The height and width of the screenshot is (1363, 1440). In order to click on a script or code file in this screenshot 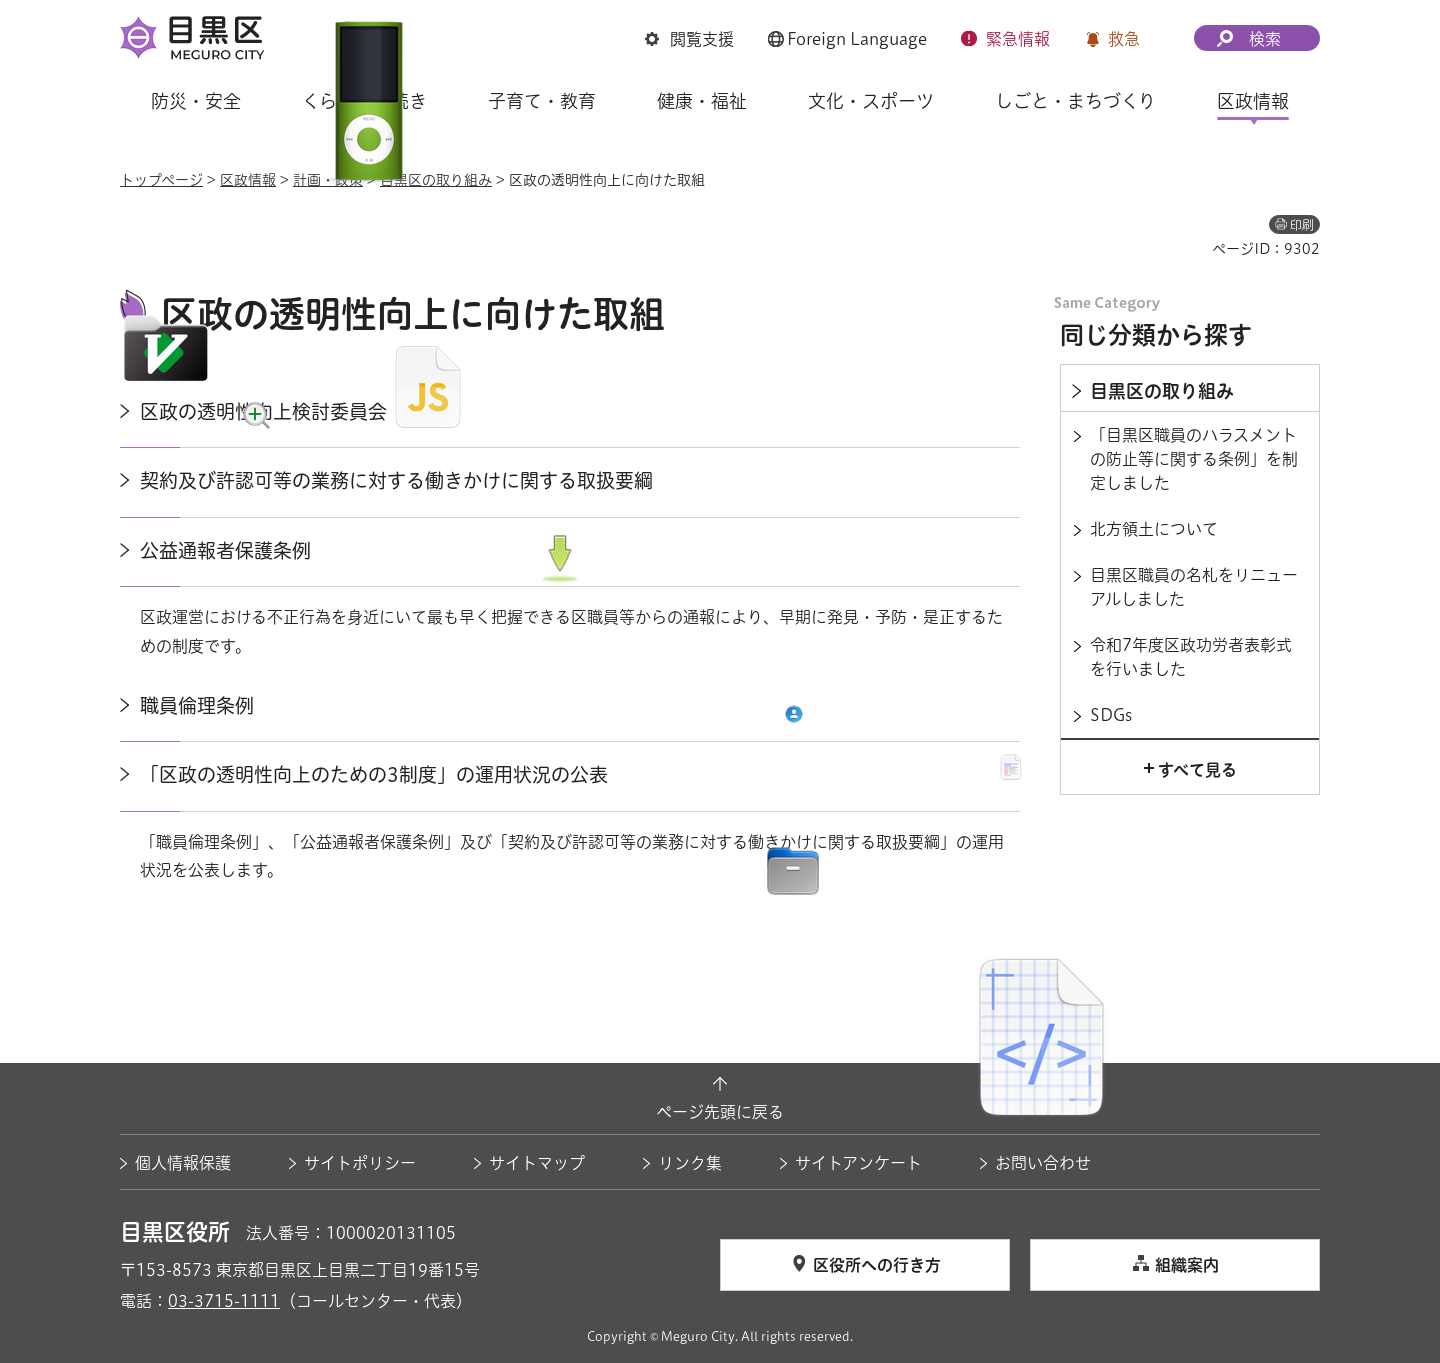, I will do `click(1011, 767)`.